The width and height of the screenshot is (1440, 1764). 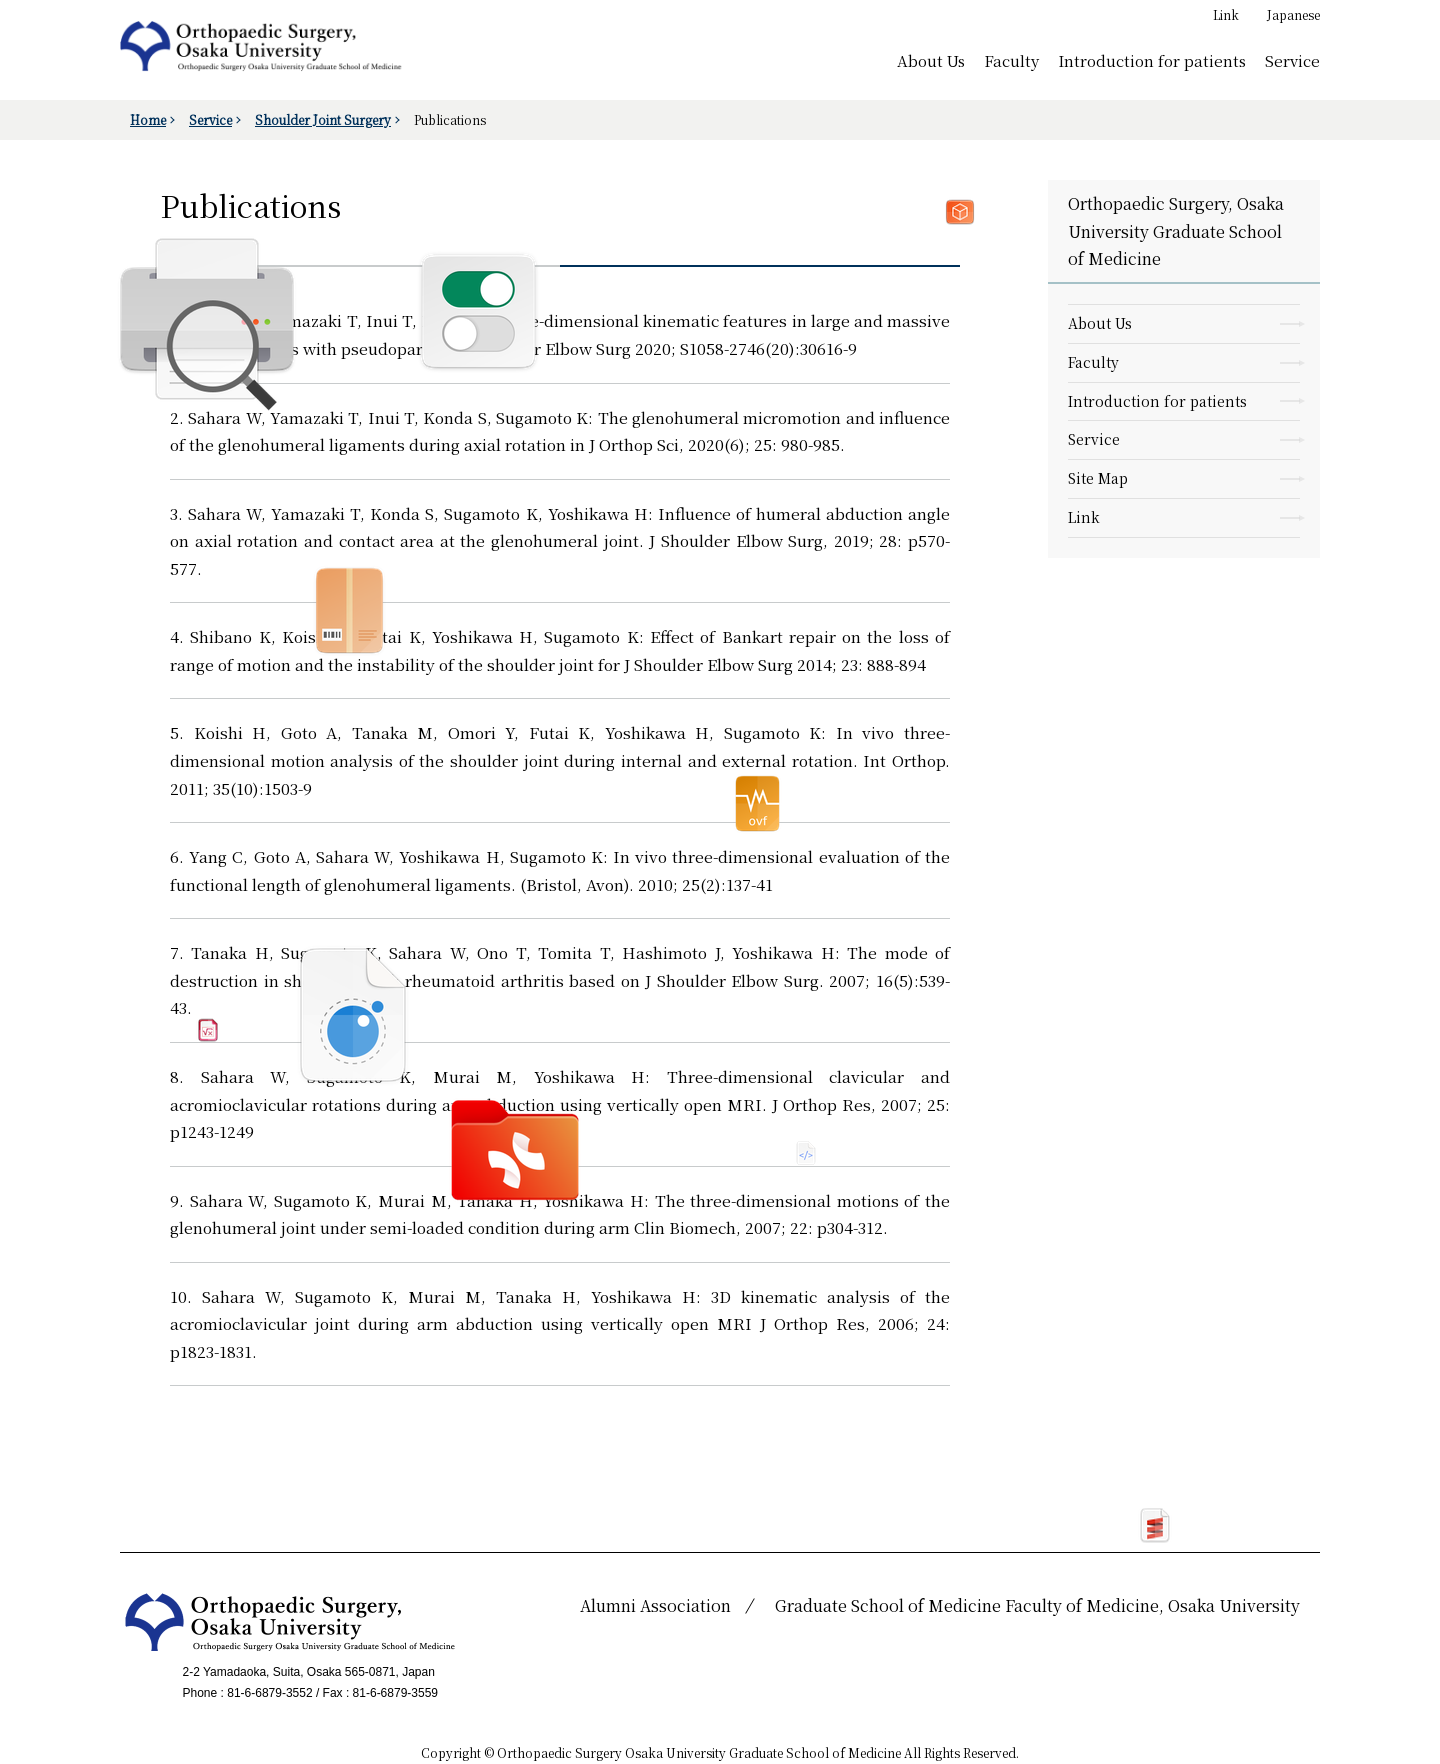 What do you see at coordinates (208, 1030) in the screenshot?
I see `open a formula template file` at bounding box center [208, 1030].